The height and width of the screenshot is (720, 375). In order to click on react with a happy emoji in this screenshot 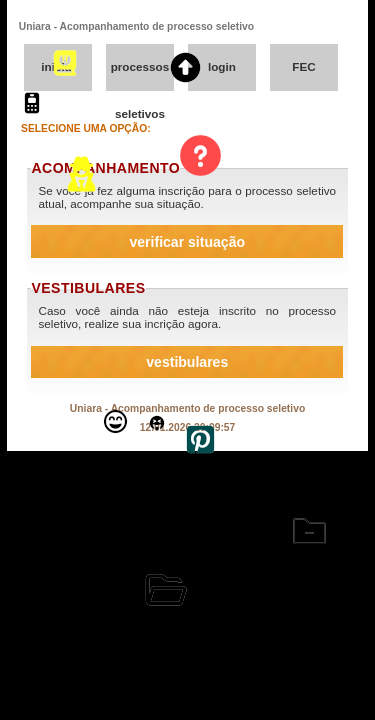, I will do `click(115, 421)`.